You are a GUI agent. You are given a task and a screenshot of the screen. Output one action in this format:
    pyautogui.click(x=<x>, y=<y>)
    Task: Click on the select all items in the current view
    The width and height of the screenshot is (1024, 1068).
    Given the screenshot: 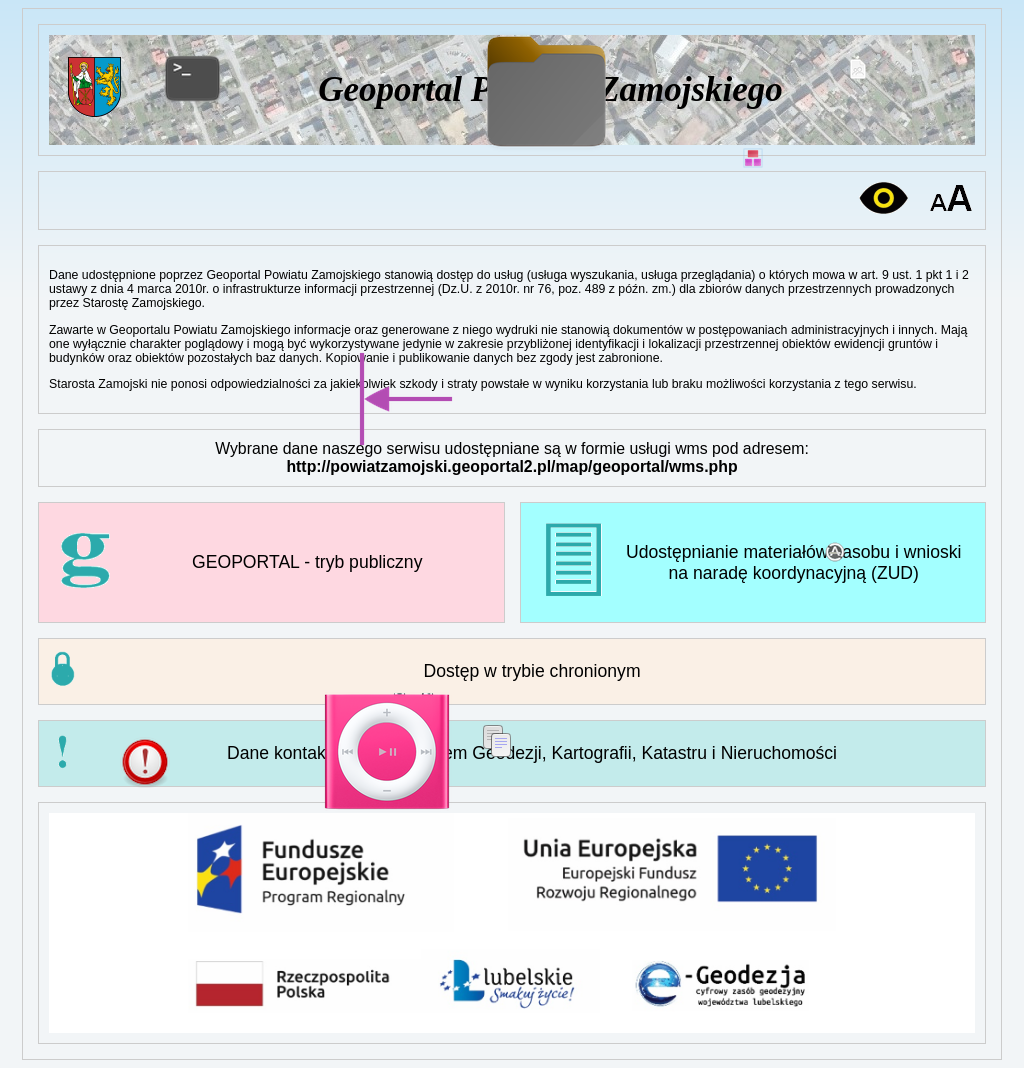 What is the action you would take?
    pyautogui.click(x=753, y=158)
    